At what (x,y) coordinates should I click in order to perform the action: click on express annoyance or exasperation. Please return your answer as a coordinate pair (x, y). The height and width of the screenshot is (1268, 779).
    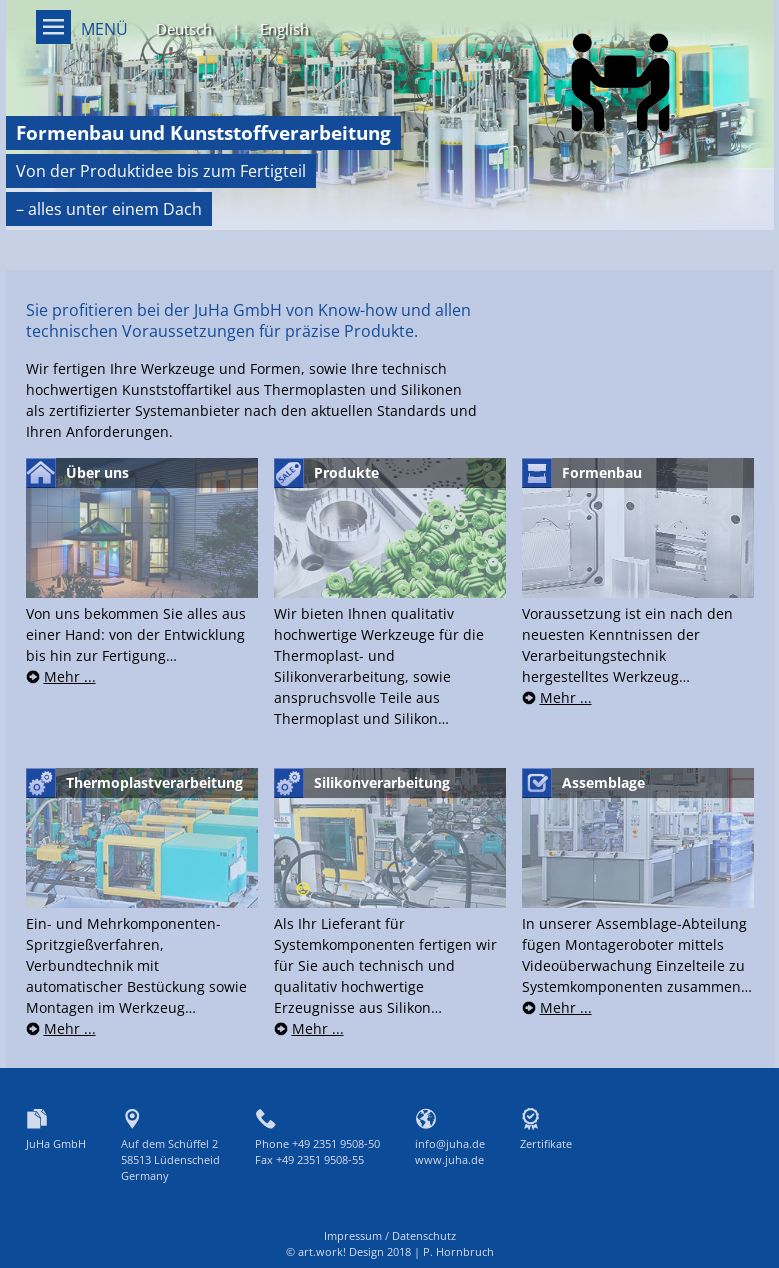
    Looking at the image, I should click on (303, 889).